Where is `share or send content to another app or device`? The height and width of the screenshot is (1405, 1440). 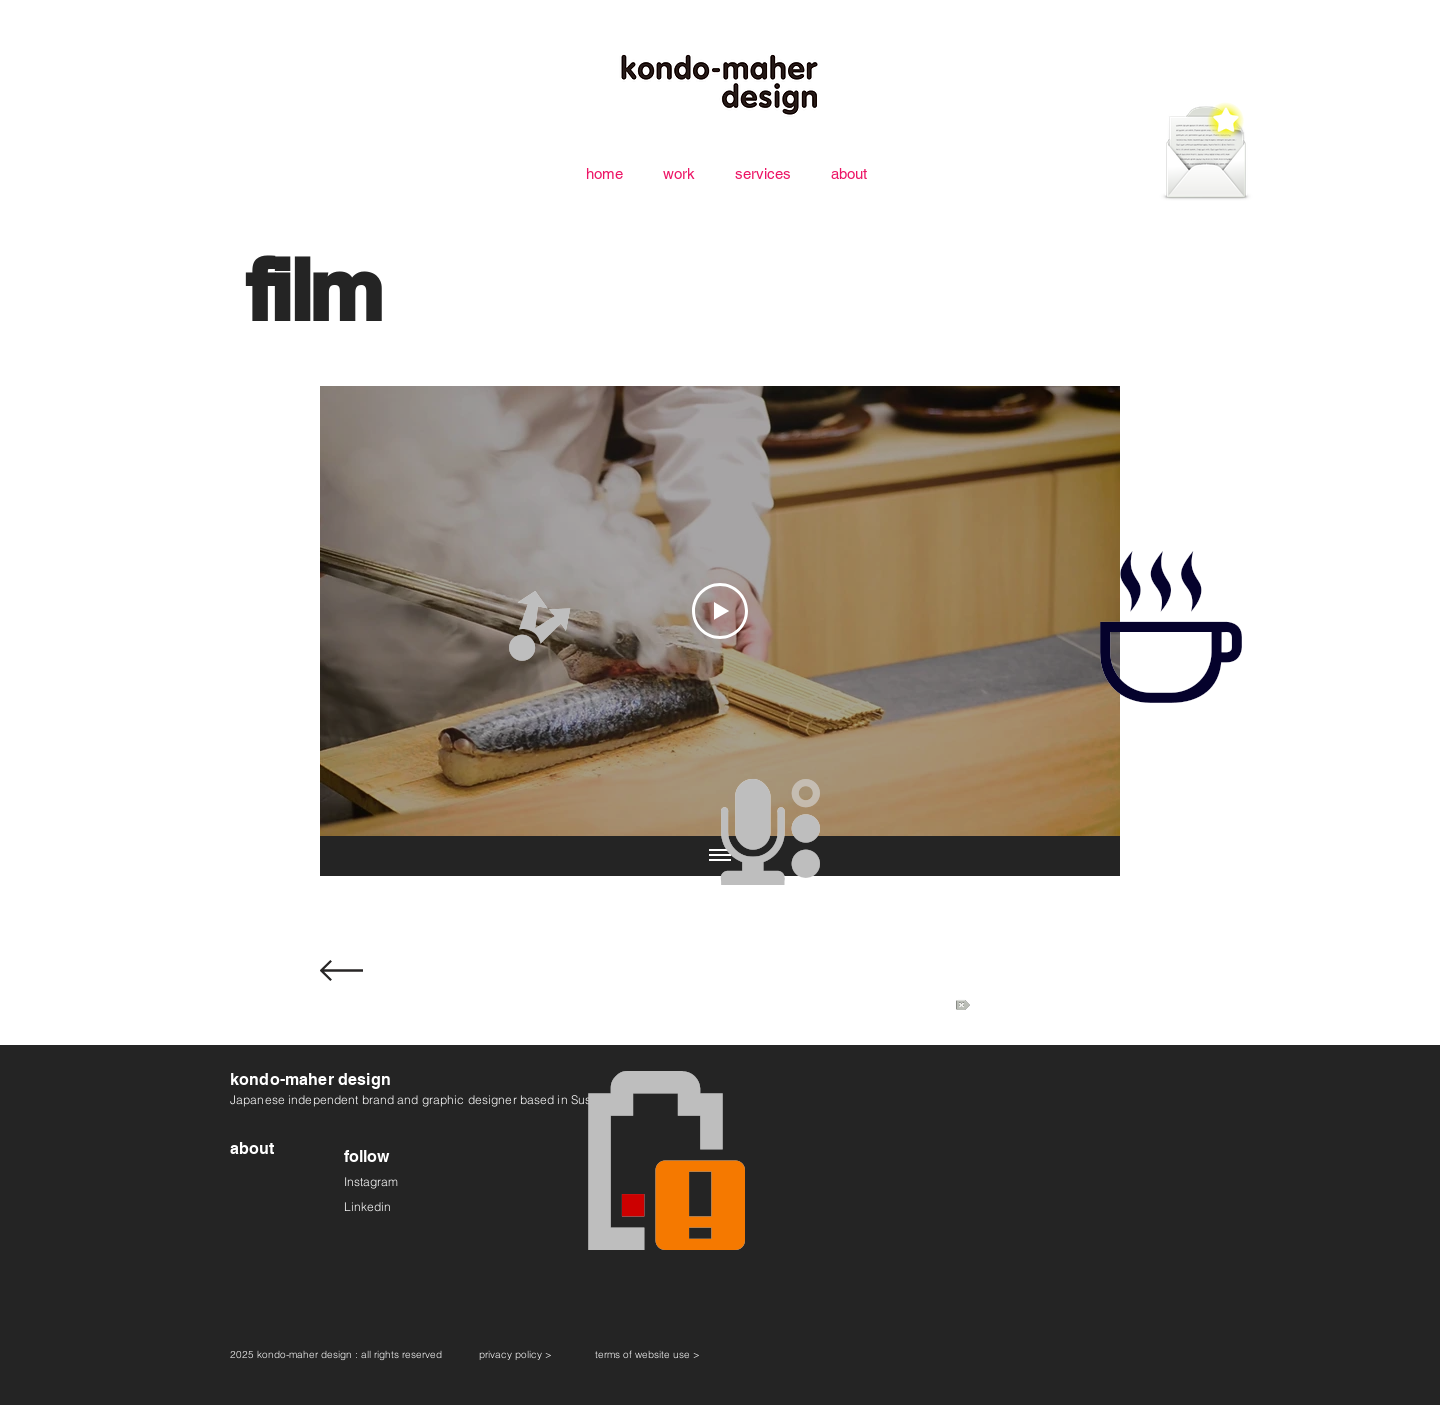
share or send content to another app or device is located at coordinates (544, 626).